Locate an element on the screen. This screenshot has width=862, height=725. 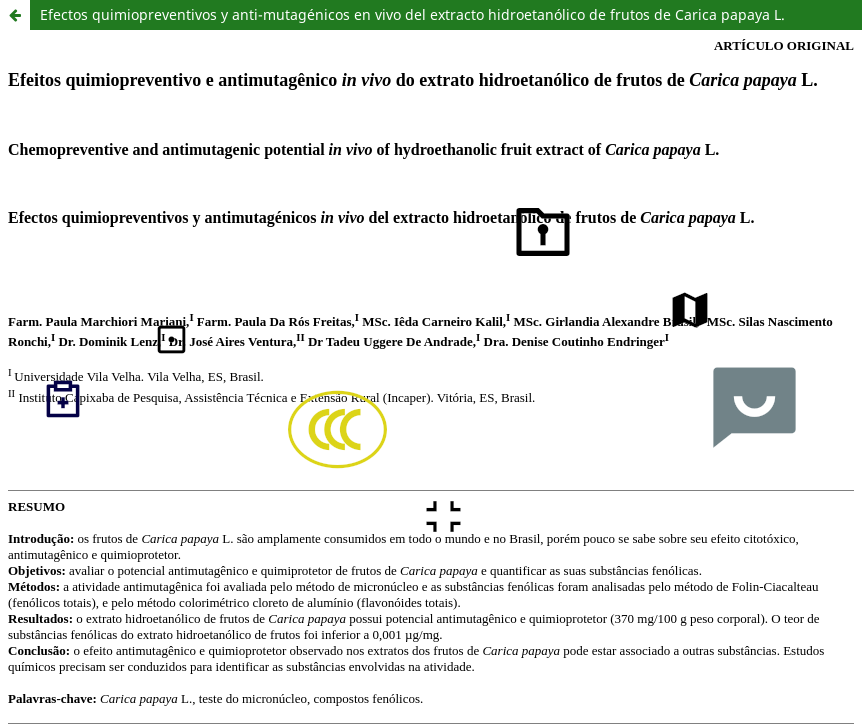
exit fullscreen mode is located at coordinates (443, 516).